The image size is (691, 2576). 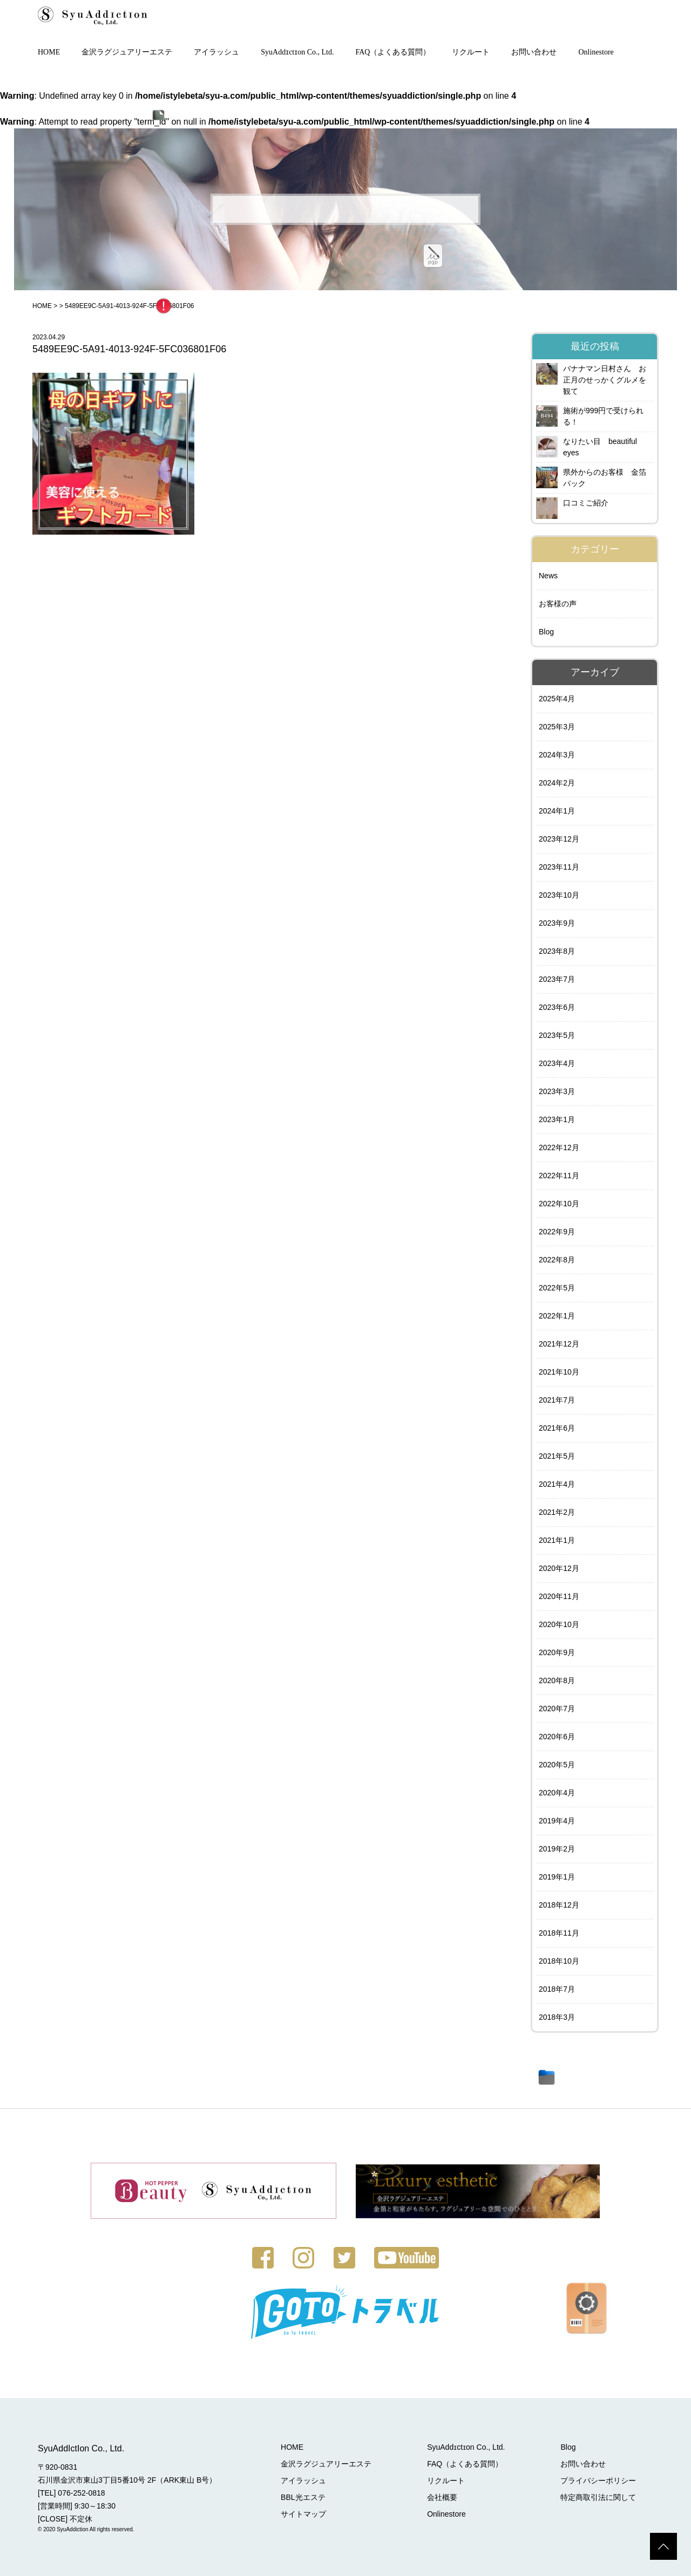 What do you see at coordinates (586, 2308) in the screenshot?
I see `indicates package manager is processing` at bounding box center [586, 2308].